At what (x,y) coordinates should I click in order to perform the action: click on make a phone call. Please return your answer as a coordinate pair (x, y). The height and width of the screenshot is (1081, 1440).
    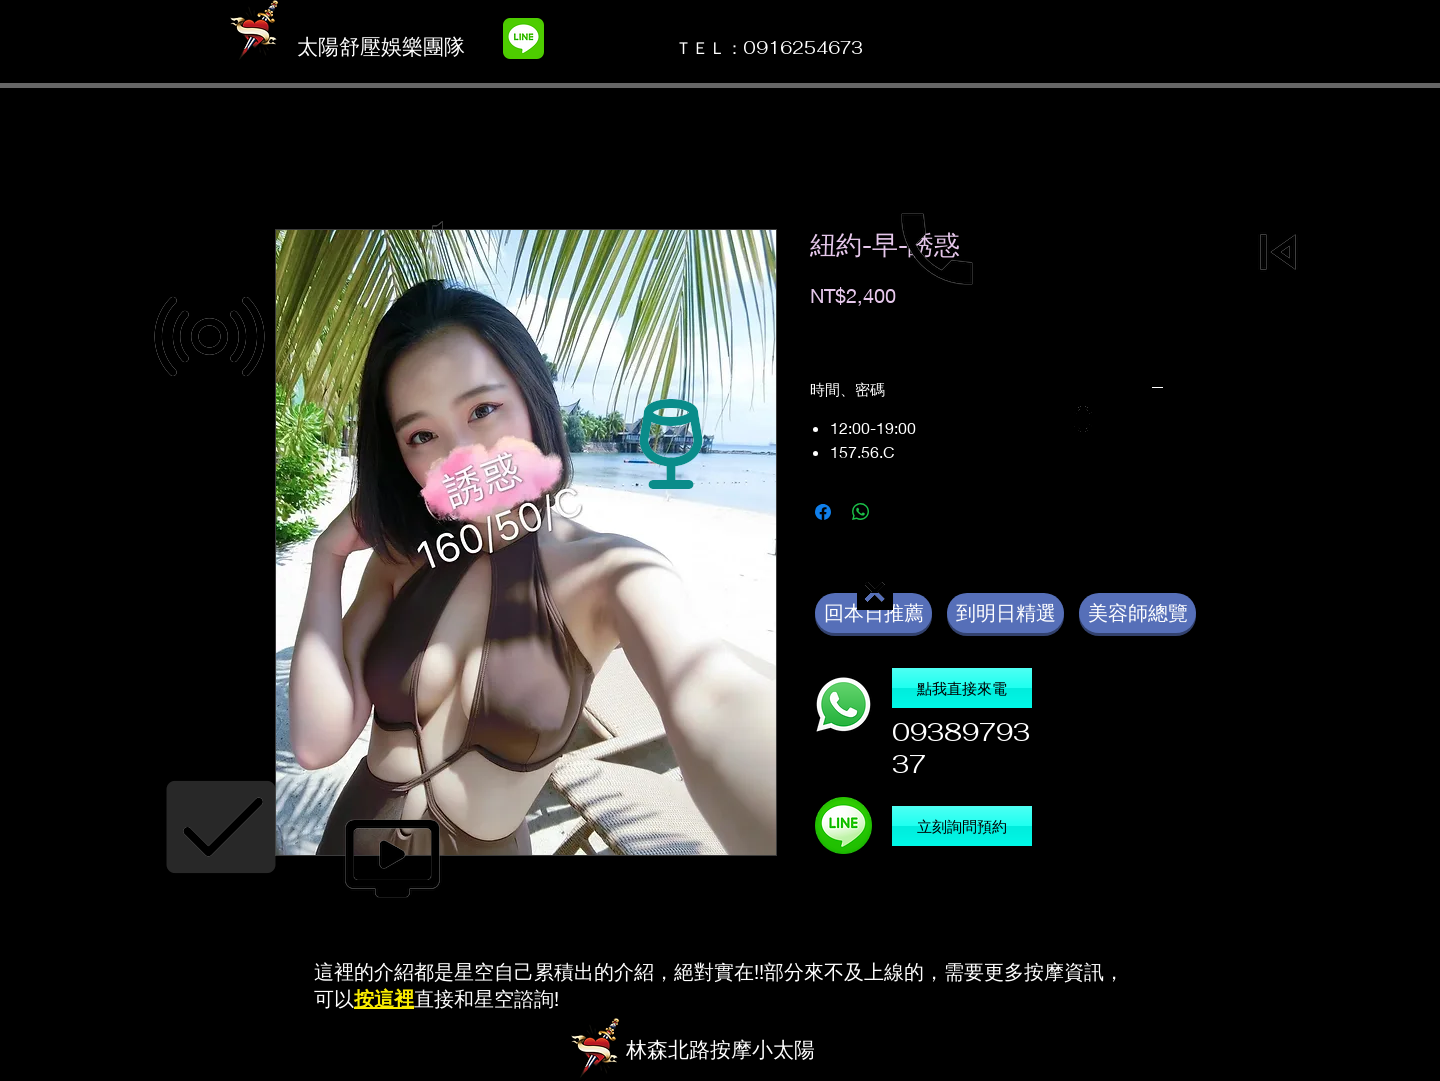
    Looking at the image, I should click on (937, 249).